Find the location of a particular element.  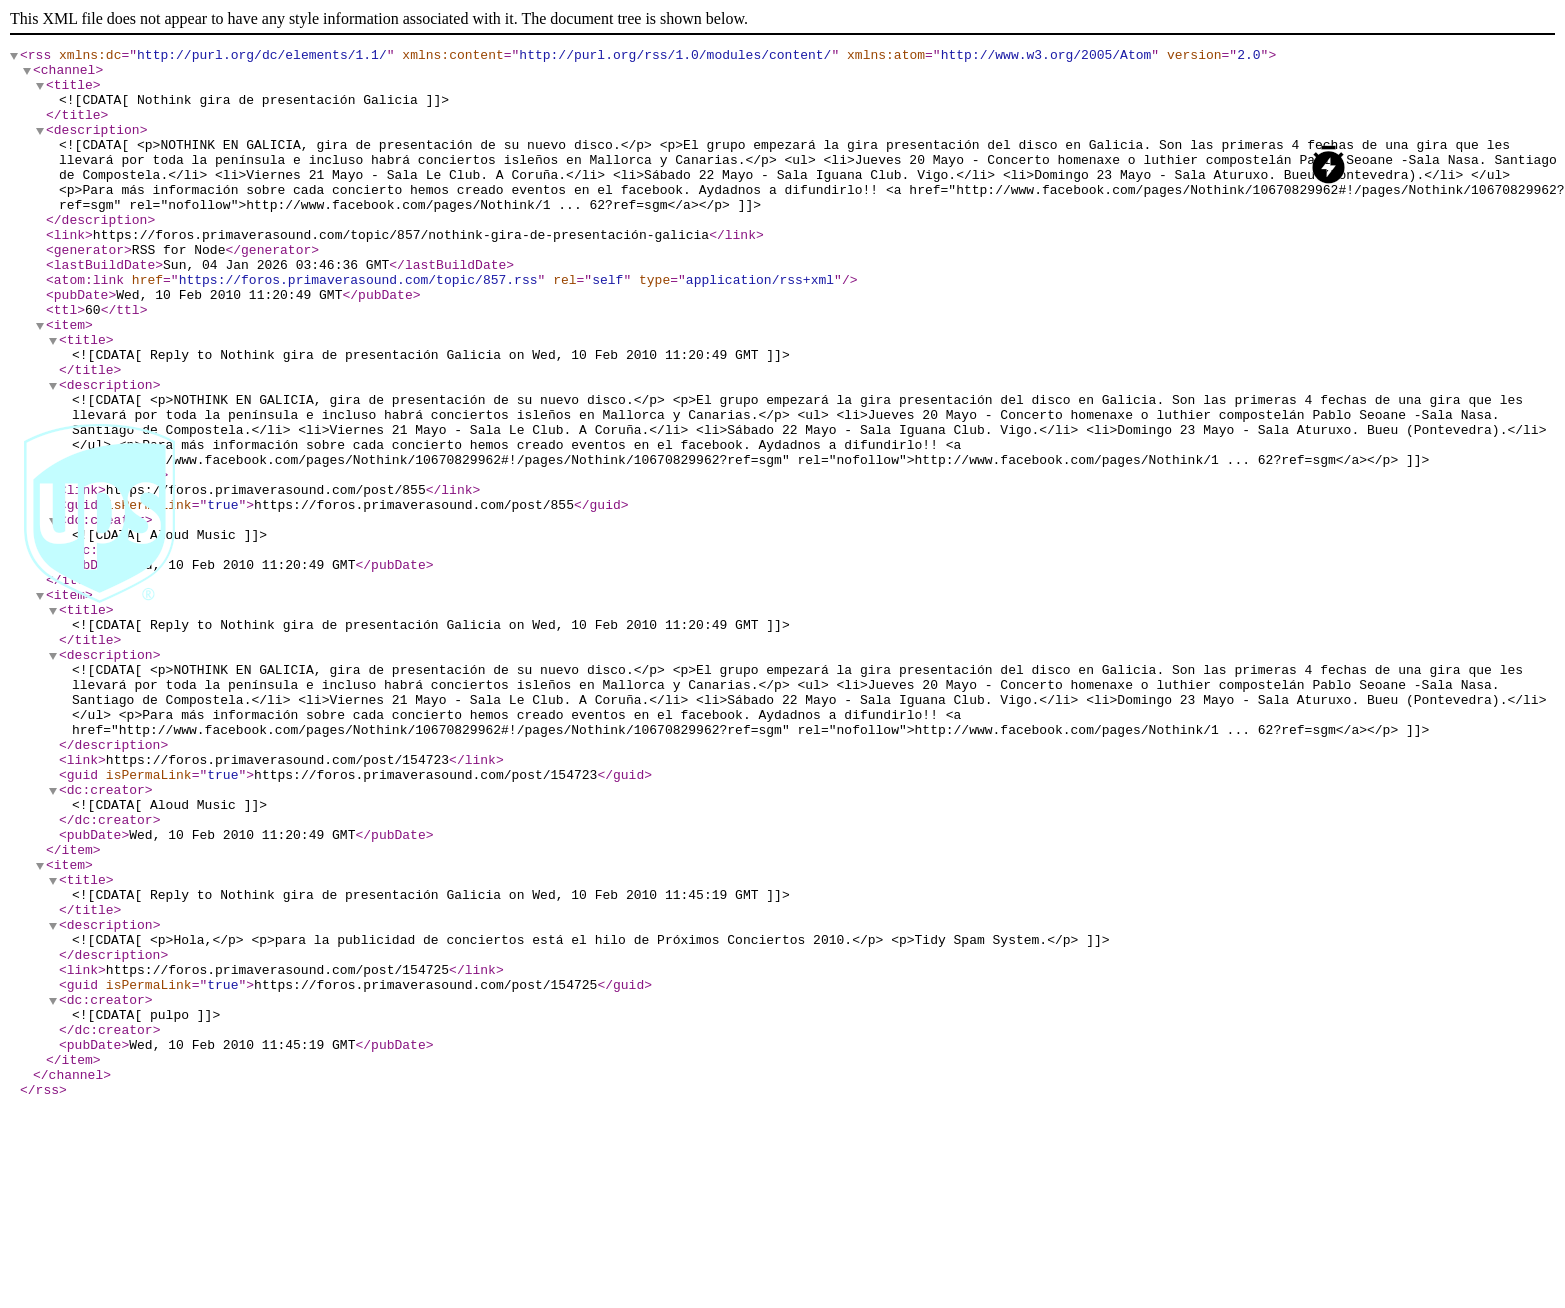

start a quick timer or speed countdown is located at coordinates (1328, 165).